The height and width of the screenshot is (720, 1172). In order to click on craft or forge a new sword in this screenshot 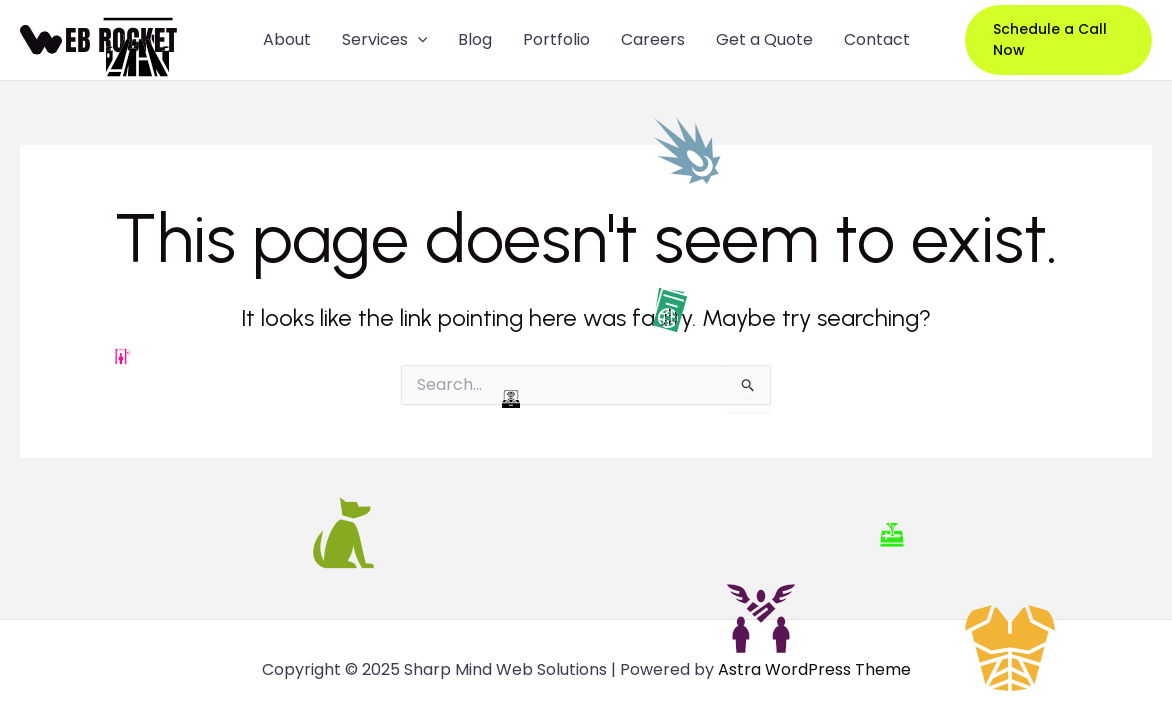, I will do `click(892, 535)`.